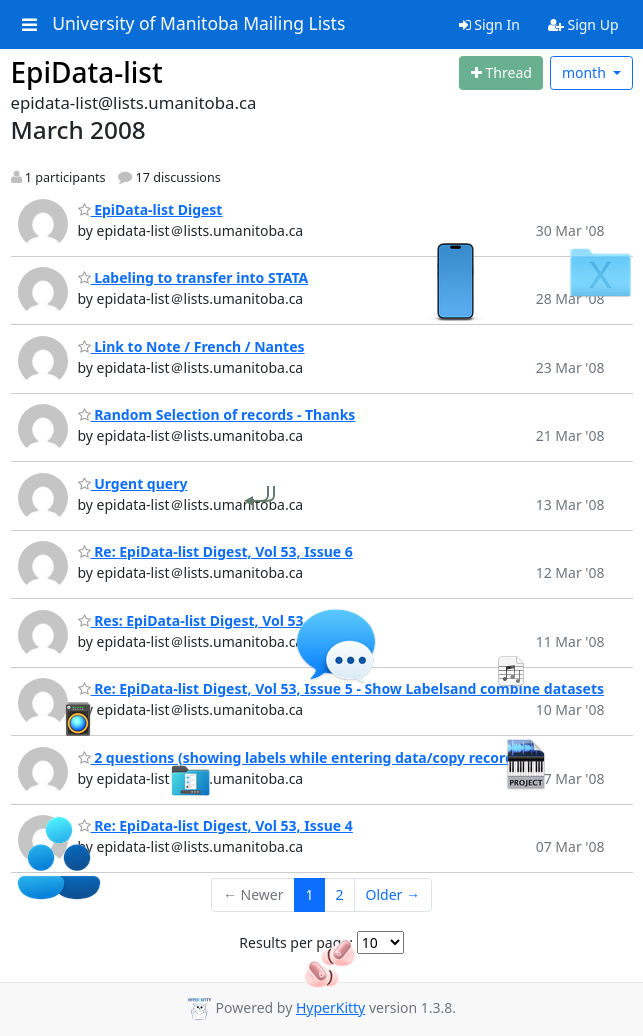 The height and width of the screenshot is (1036, 643). What do you see at coordinates (259, 494) in the screenshot?
I see `reply to all recipients in an email thread` at bounding box center [259, 494].